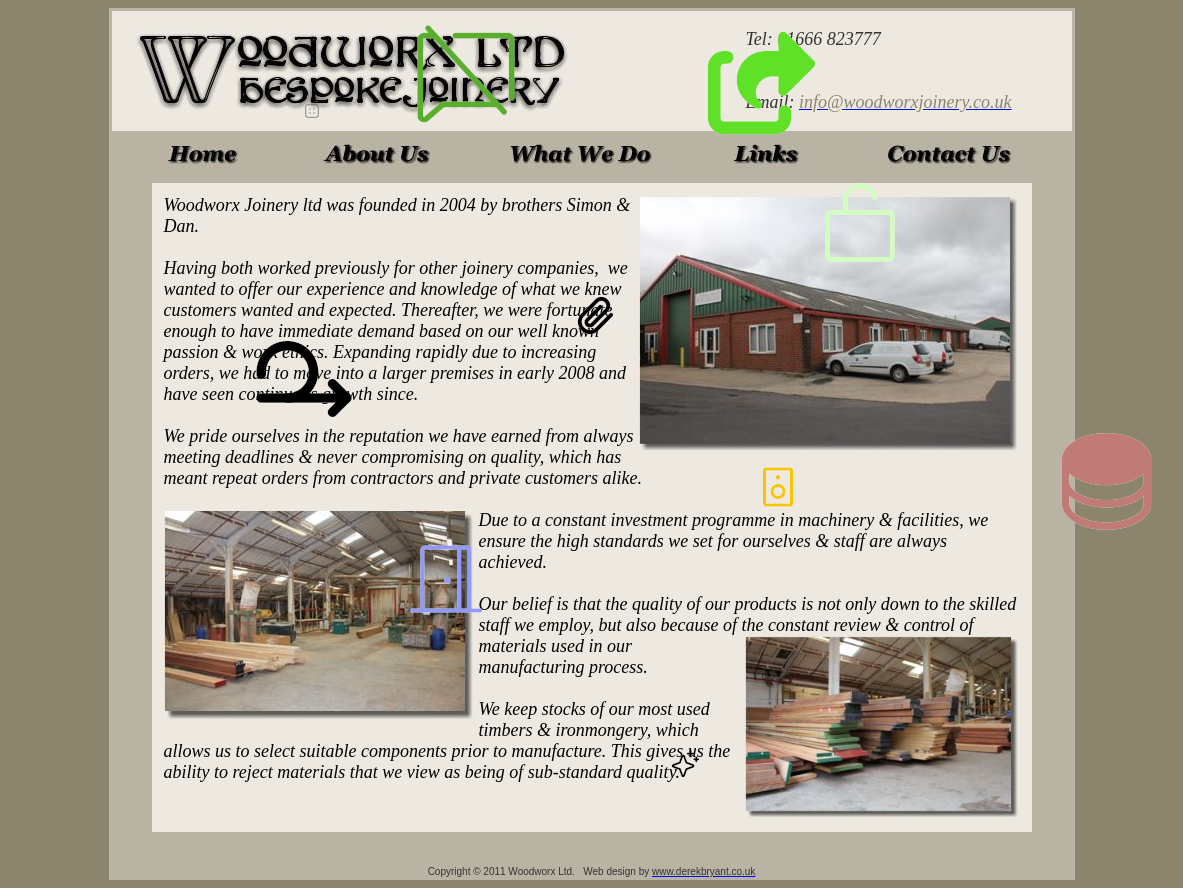 The height and width of the screenshot is (888, 1183). Describe the element at coordinates (466, 70) in the screenshot. I see `mute or disable chat notifications` at that location.